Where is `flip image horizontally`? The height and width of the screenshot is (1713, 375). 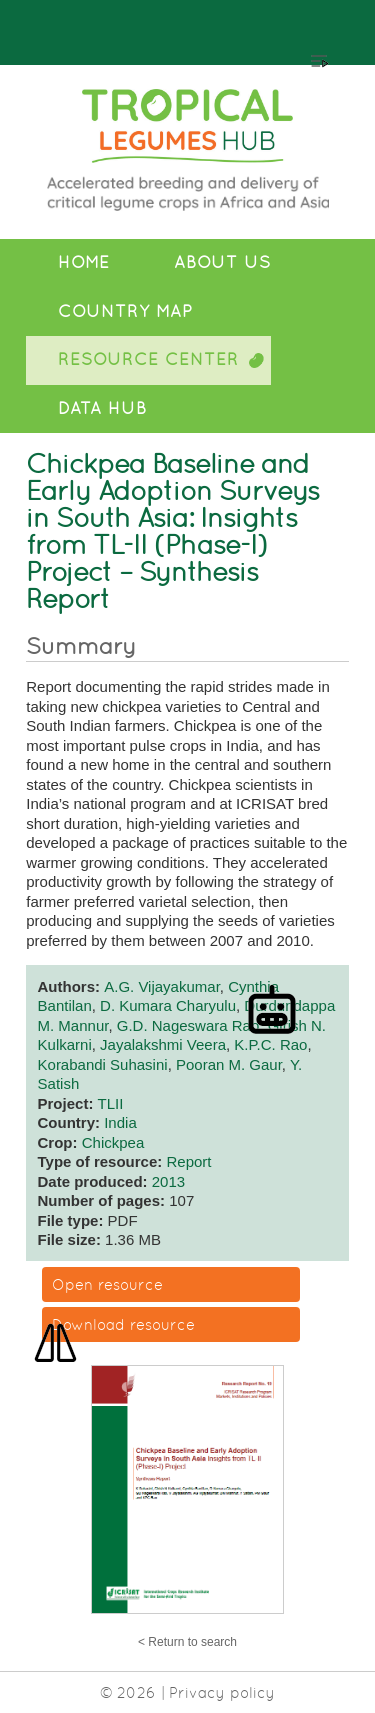 flip image horizontally is located at coordinates (55, 1344).